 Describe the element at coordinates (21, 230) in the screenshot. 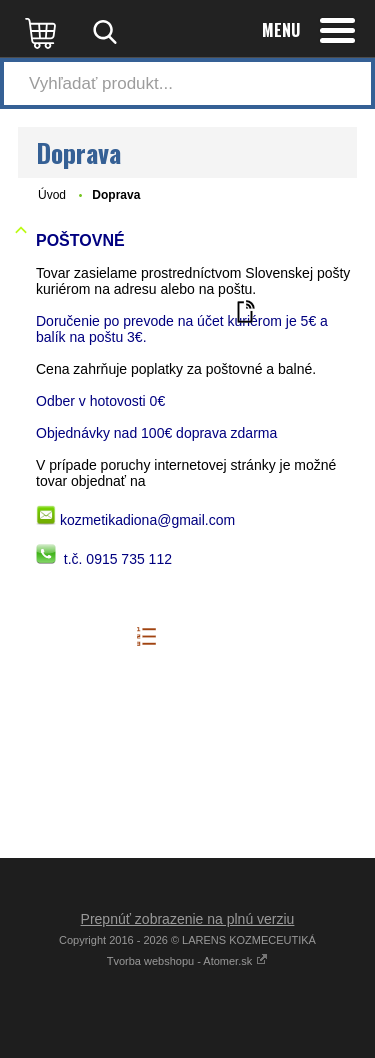

I see `collapse or minimize a section` at that location.